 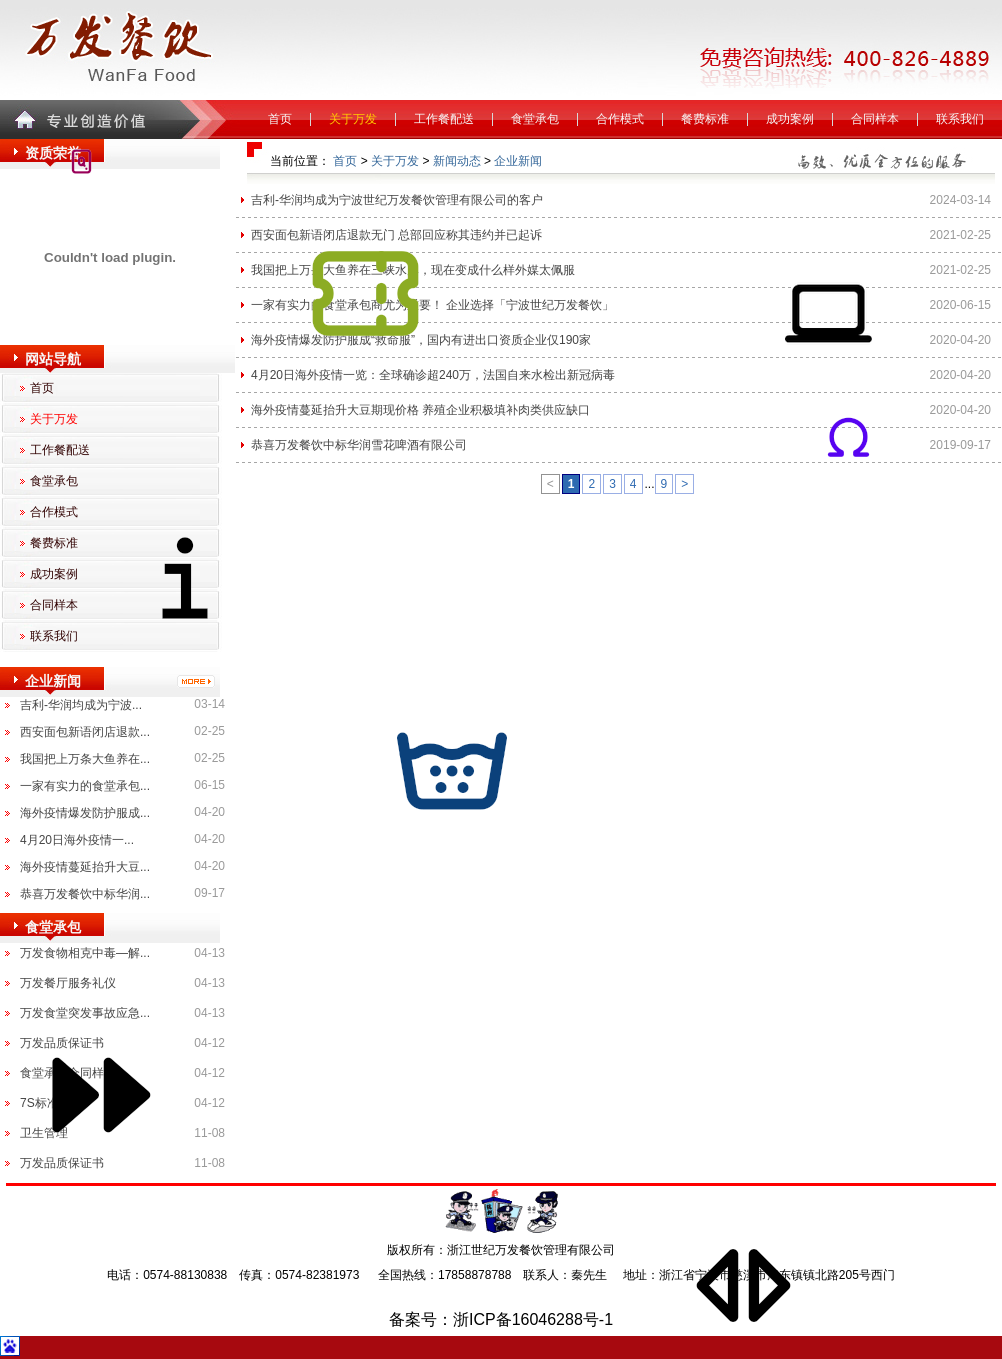 What do you see at coordinates (848, 438) in the screenshot?
I see `represents the omega symbol in mathematical or scientific contexts` at bounding box center [848, 438].